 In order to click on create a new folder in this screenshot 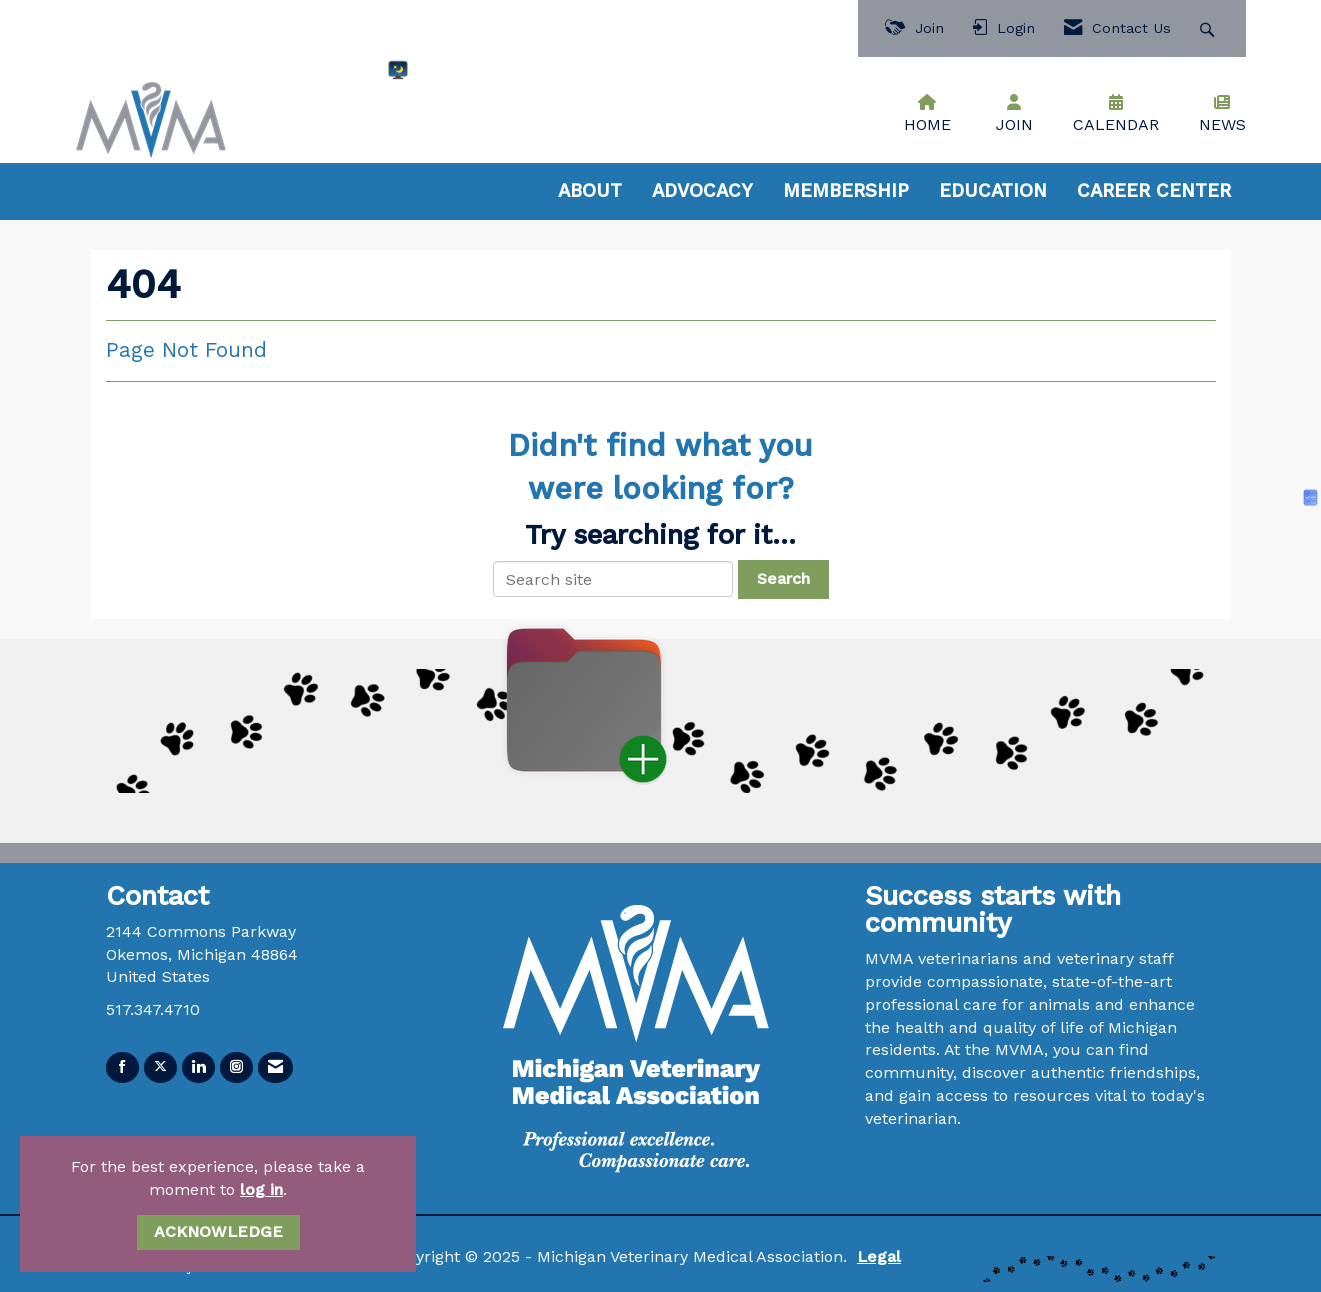, I will do `click(584, 700)`.